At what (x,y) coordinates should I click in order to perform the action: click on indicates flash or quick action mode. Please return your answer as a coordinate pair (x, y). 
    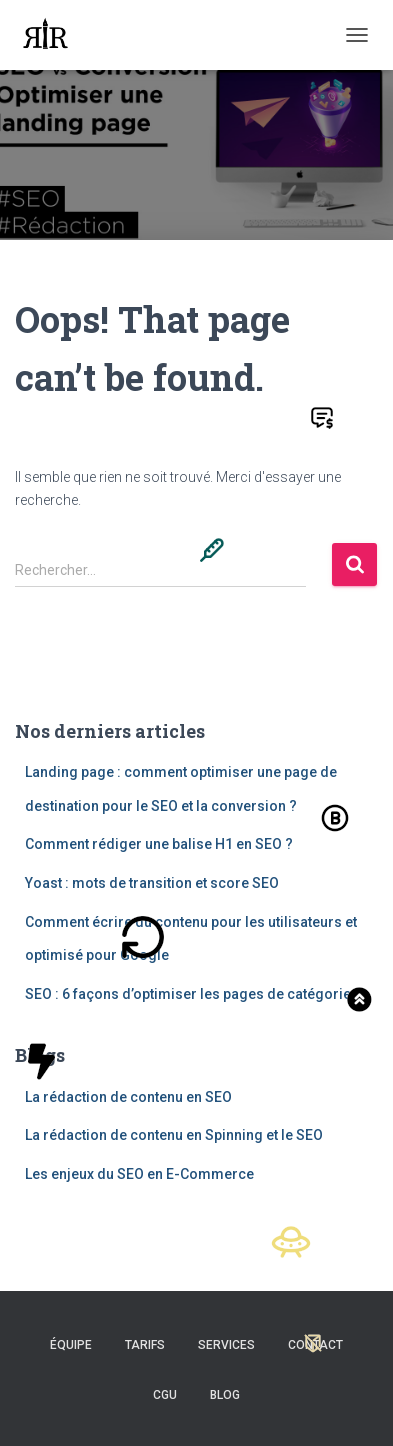
    Looking at the image, I should click on (41, 1061).